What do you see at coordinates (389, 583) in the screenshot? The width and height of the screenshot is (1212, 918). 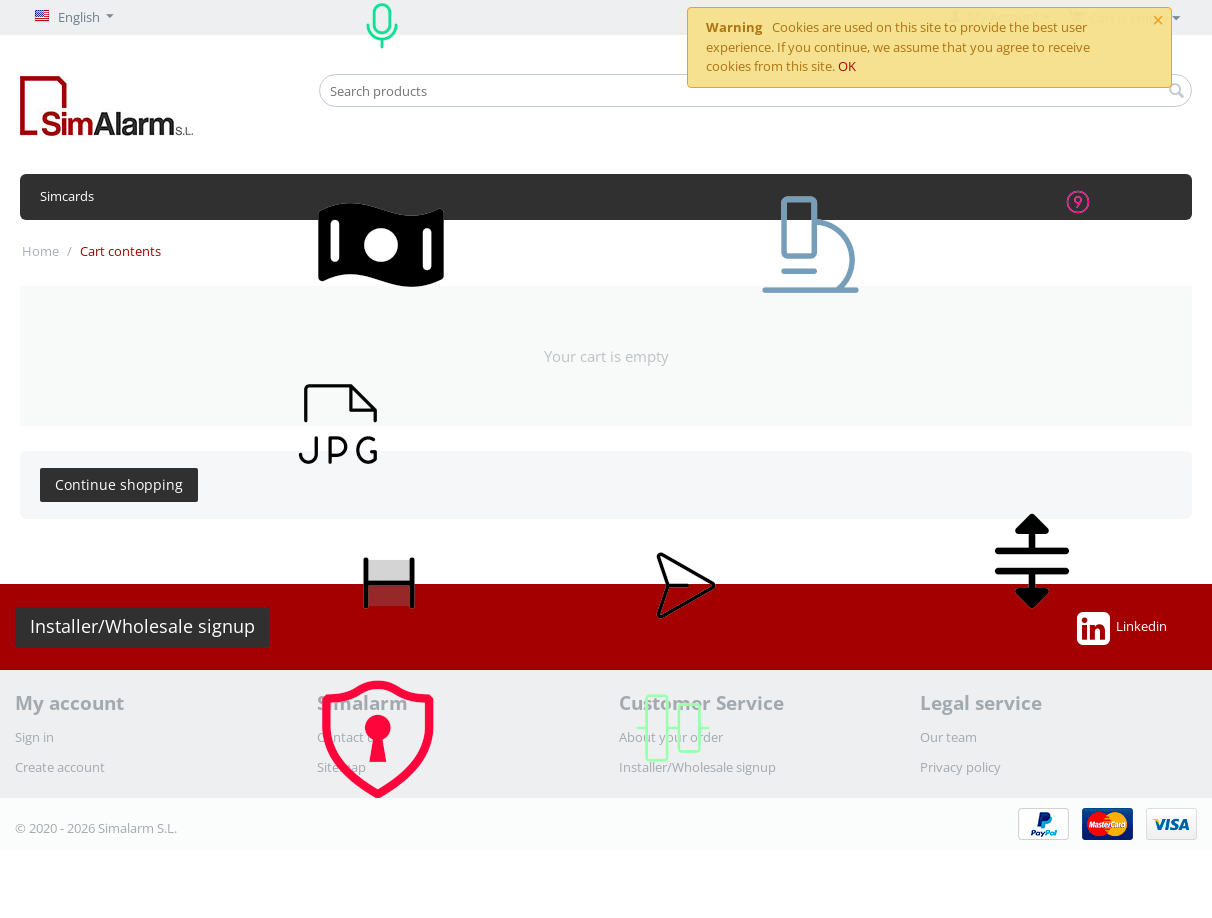 I see `format text as a heading` at bounding box center [389, 583].